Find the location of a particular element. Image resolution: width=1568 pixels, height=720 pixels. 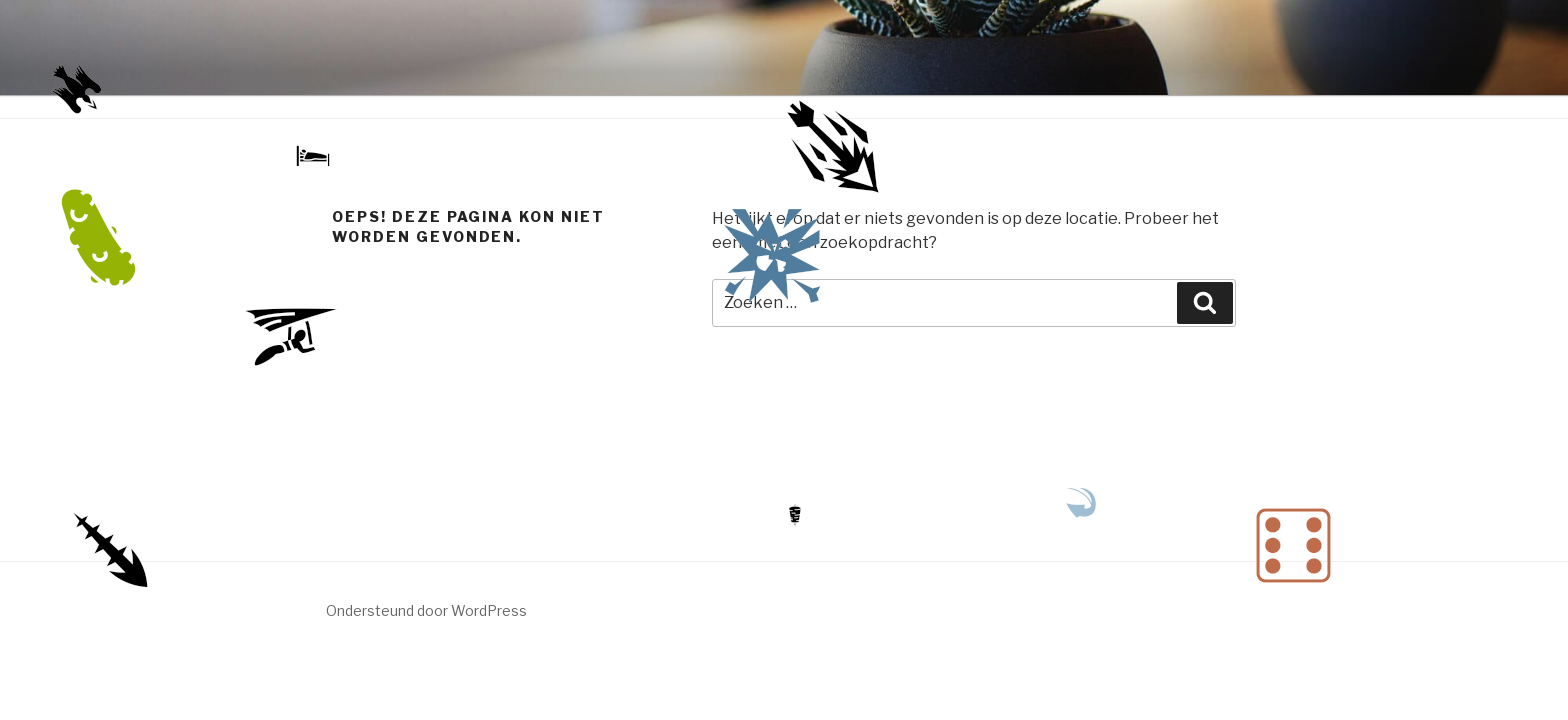

indicates a dice roll result of six is located at coordinates (1293, 545).